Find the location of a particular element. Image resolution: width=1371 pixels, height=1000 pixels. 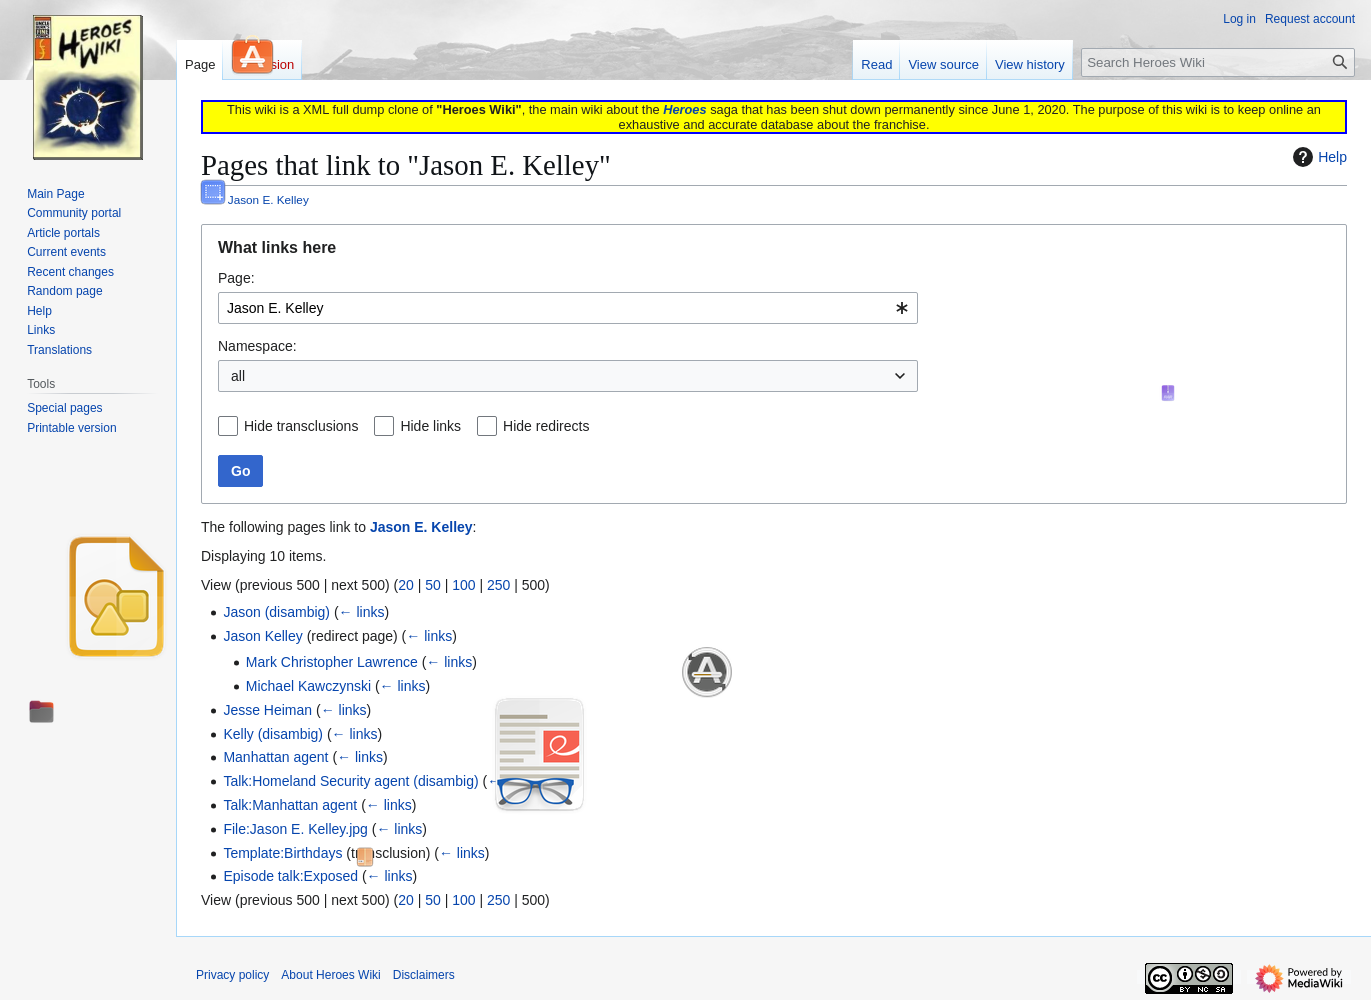

open the software center to browse and install apps is located at coordinates (252, 56).